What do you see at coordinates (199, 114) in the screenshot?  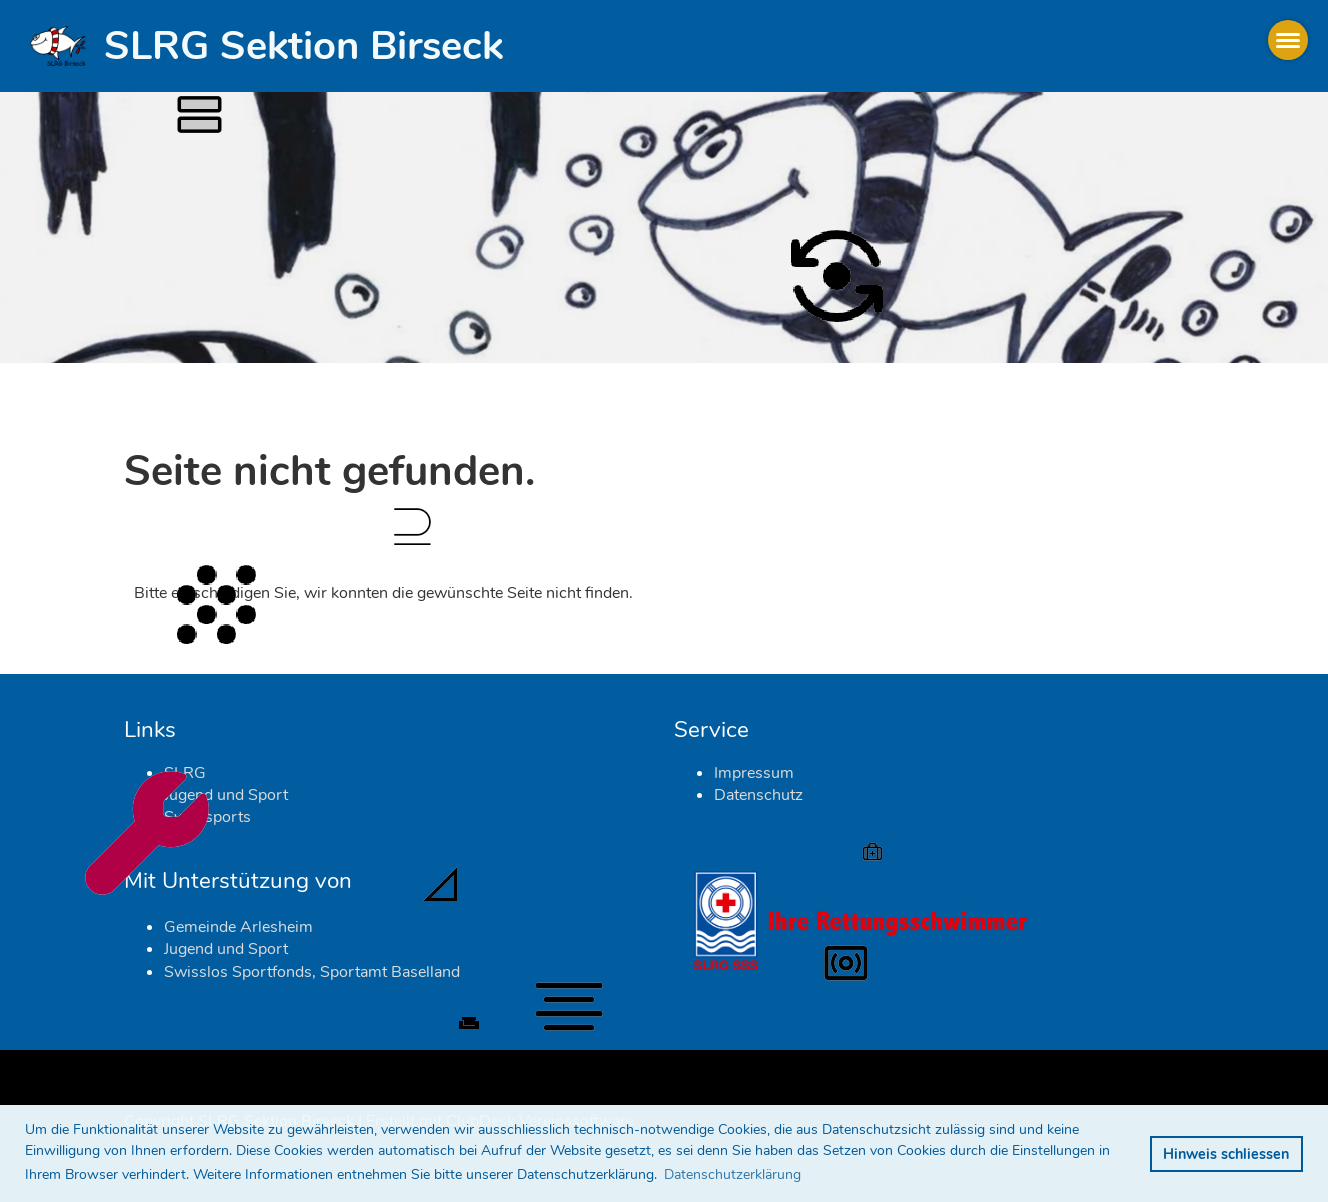 I see `switch to row layout view` at bounding box center [199, 114].